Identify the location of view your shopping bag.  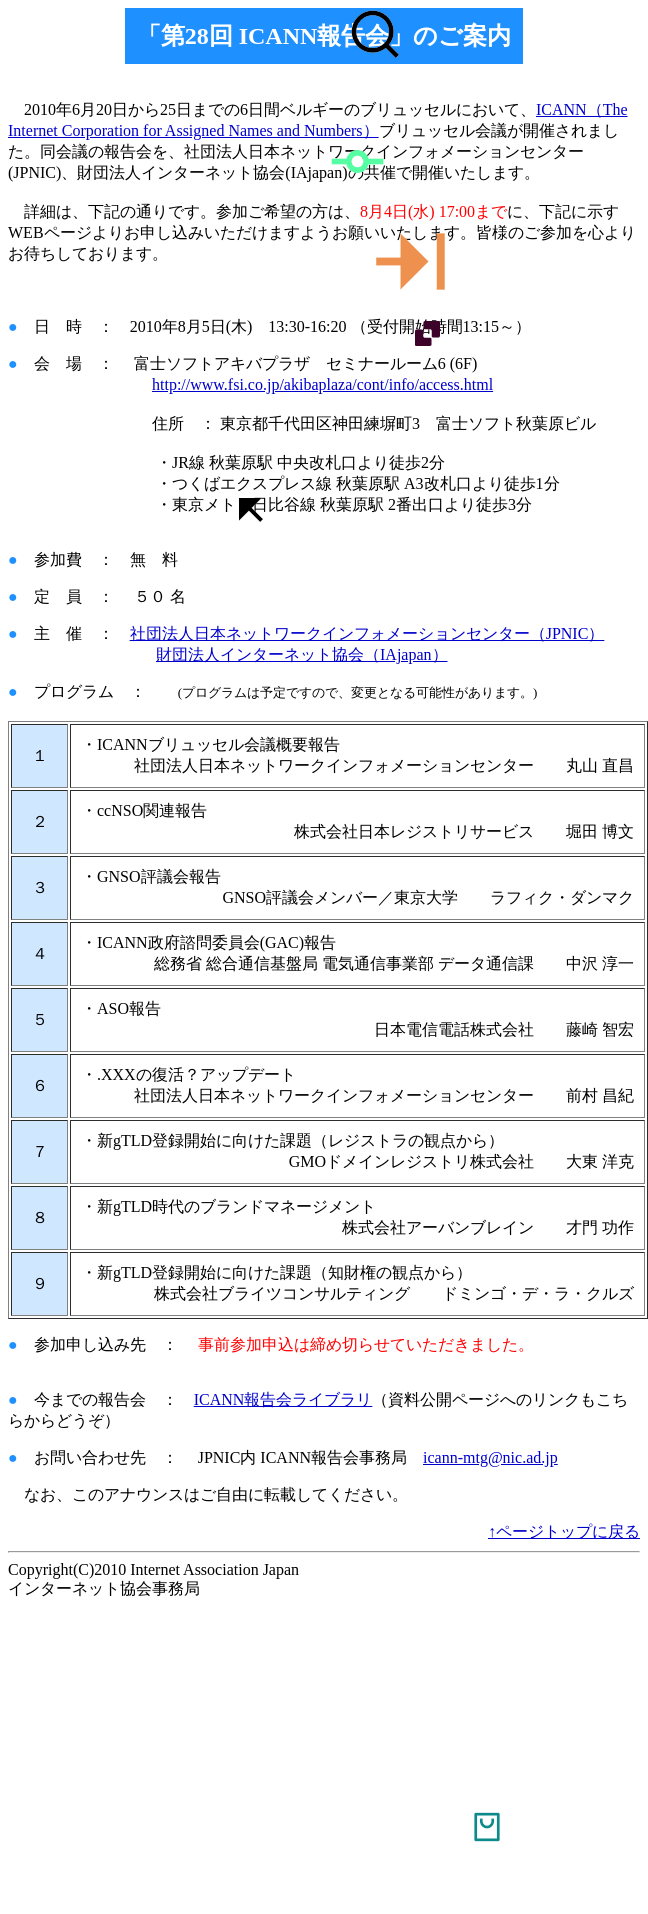
(487, 1827).